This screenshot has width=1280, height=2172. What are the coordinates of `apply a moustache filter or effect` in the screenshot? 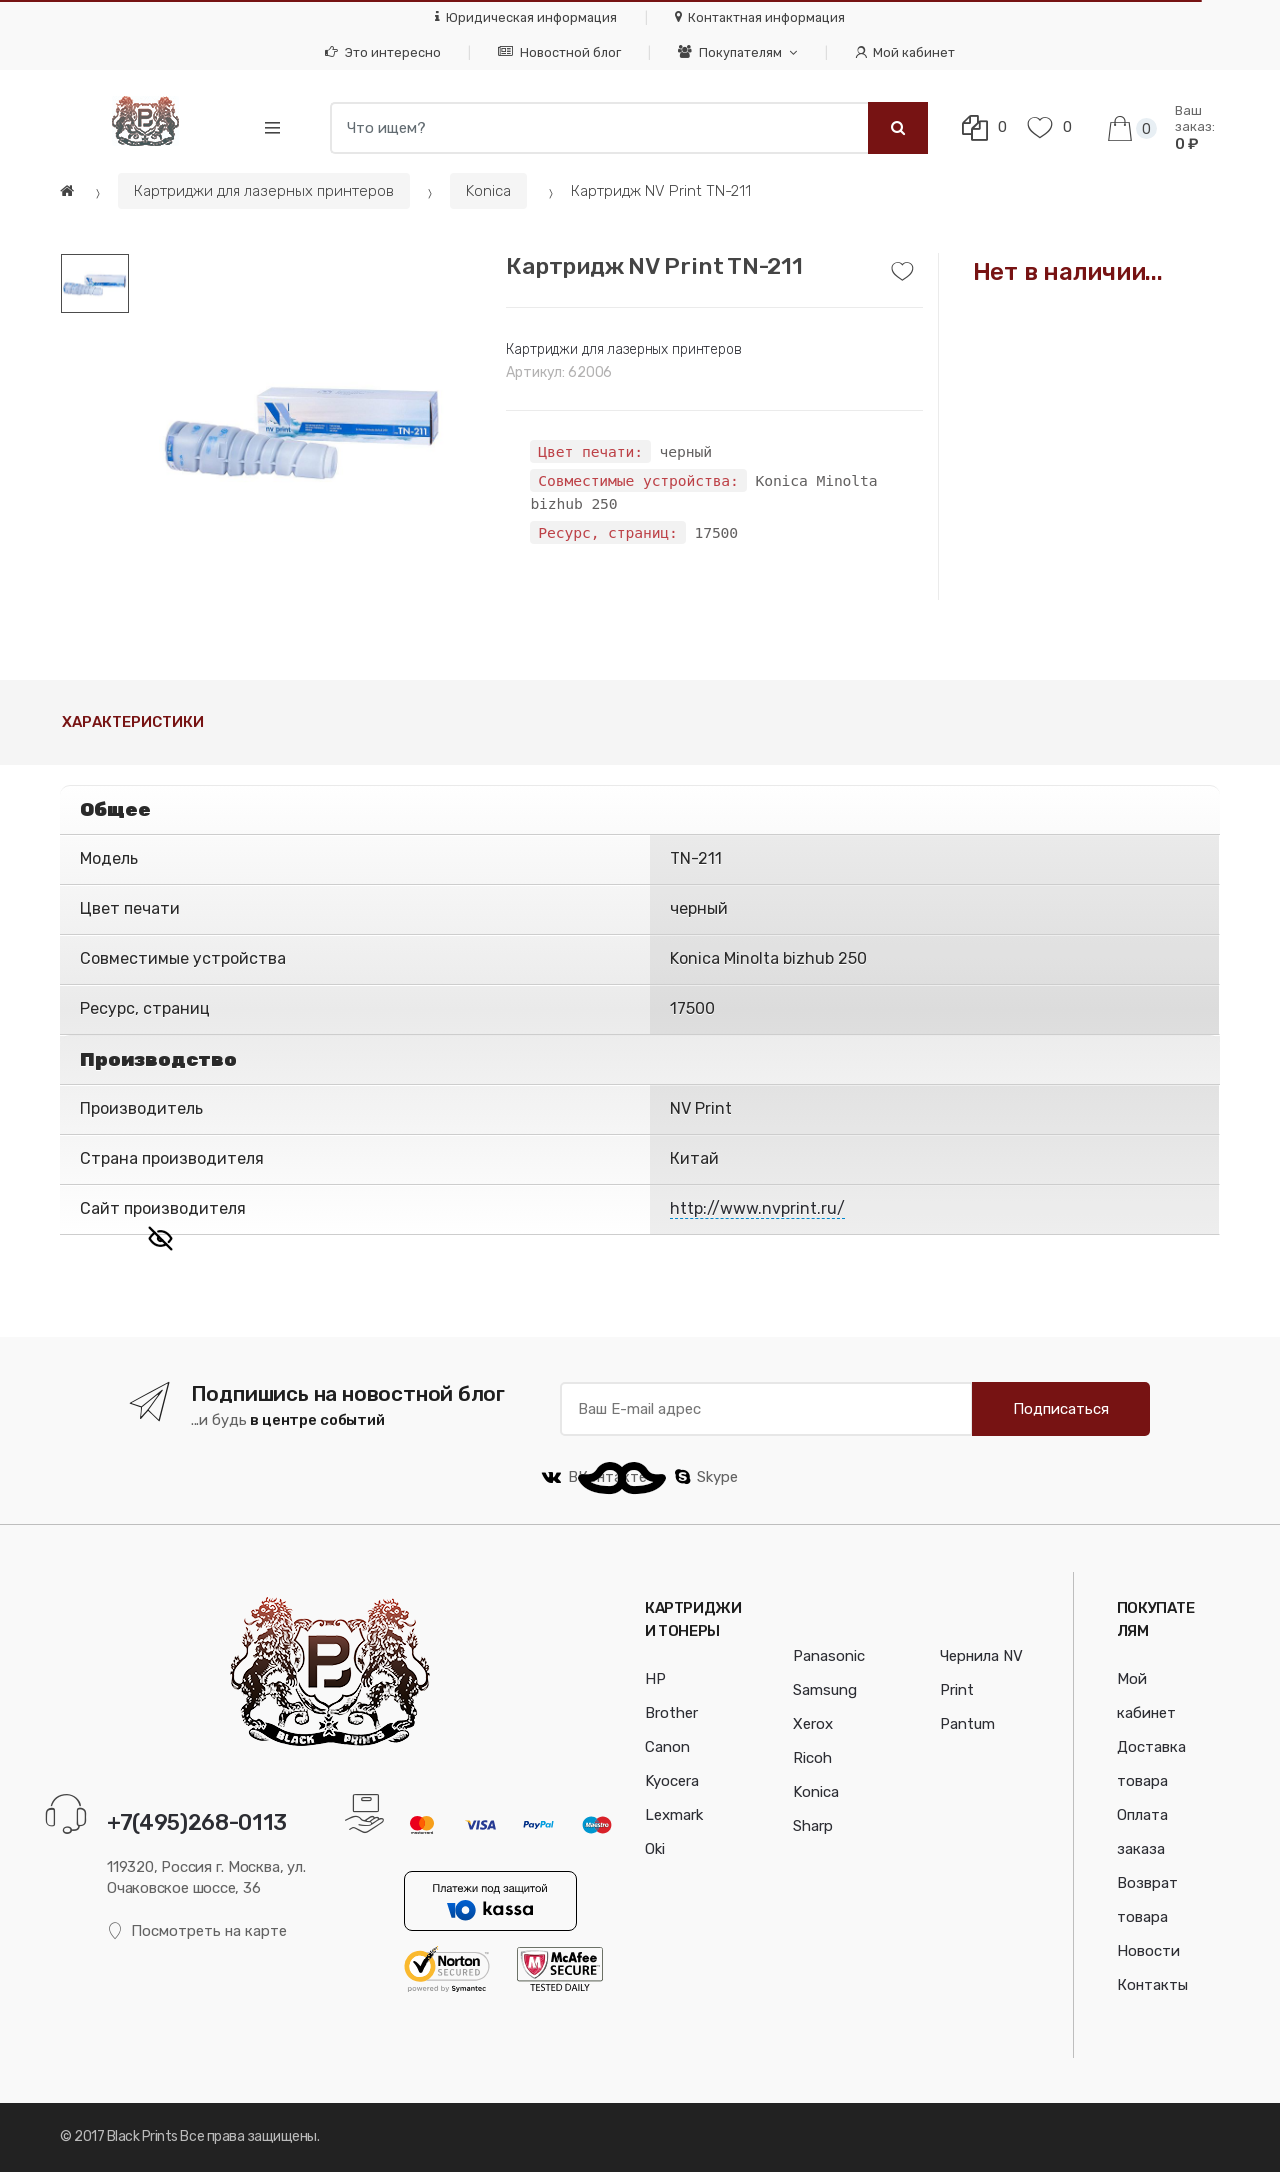 It's located at (622, 1478).